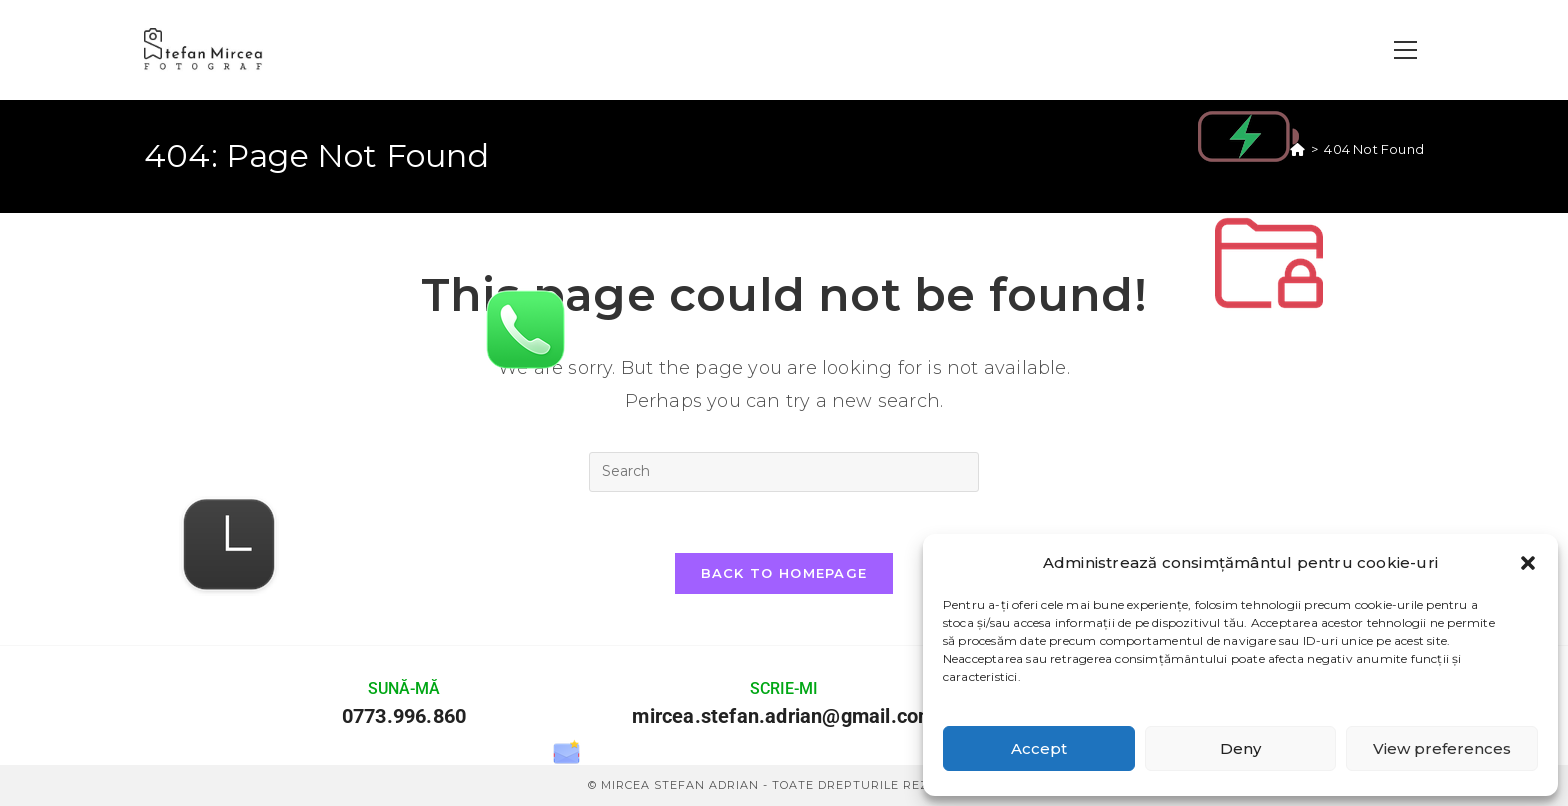 The height and width of the screenshot is (806, 1568). I want to click on encrypted vault folder access error, so click(1269, 263).